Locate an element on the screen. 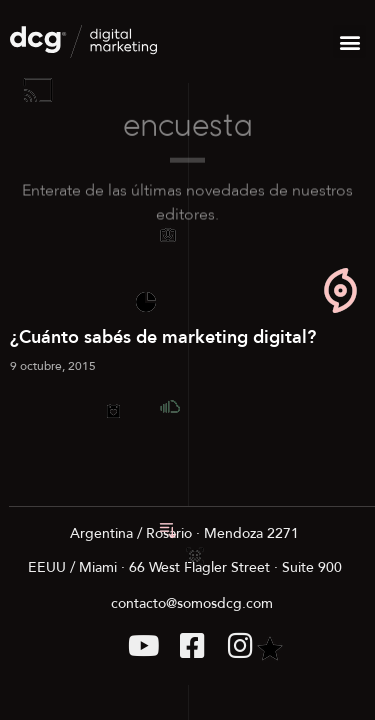 The image size is (375, 720). cast your screen to another device is located at coordinates (38, 90).